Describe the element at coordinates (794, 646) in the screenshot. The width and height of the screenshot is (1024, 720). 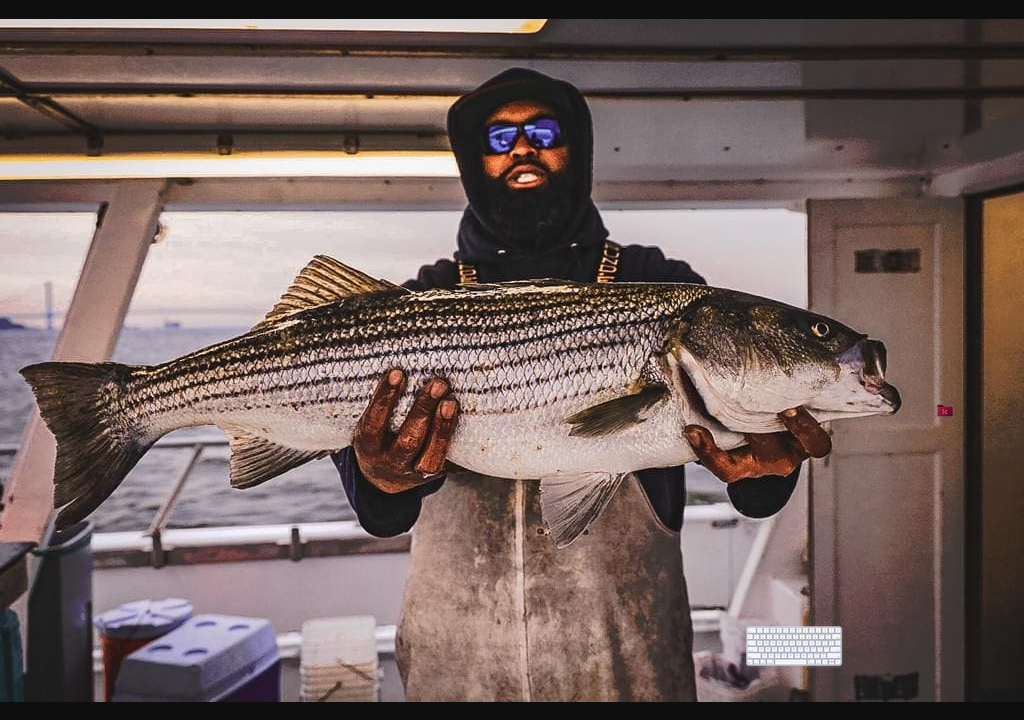
I see `connect a wireless bluetooth keyboard` at that location.